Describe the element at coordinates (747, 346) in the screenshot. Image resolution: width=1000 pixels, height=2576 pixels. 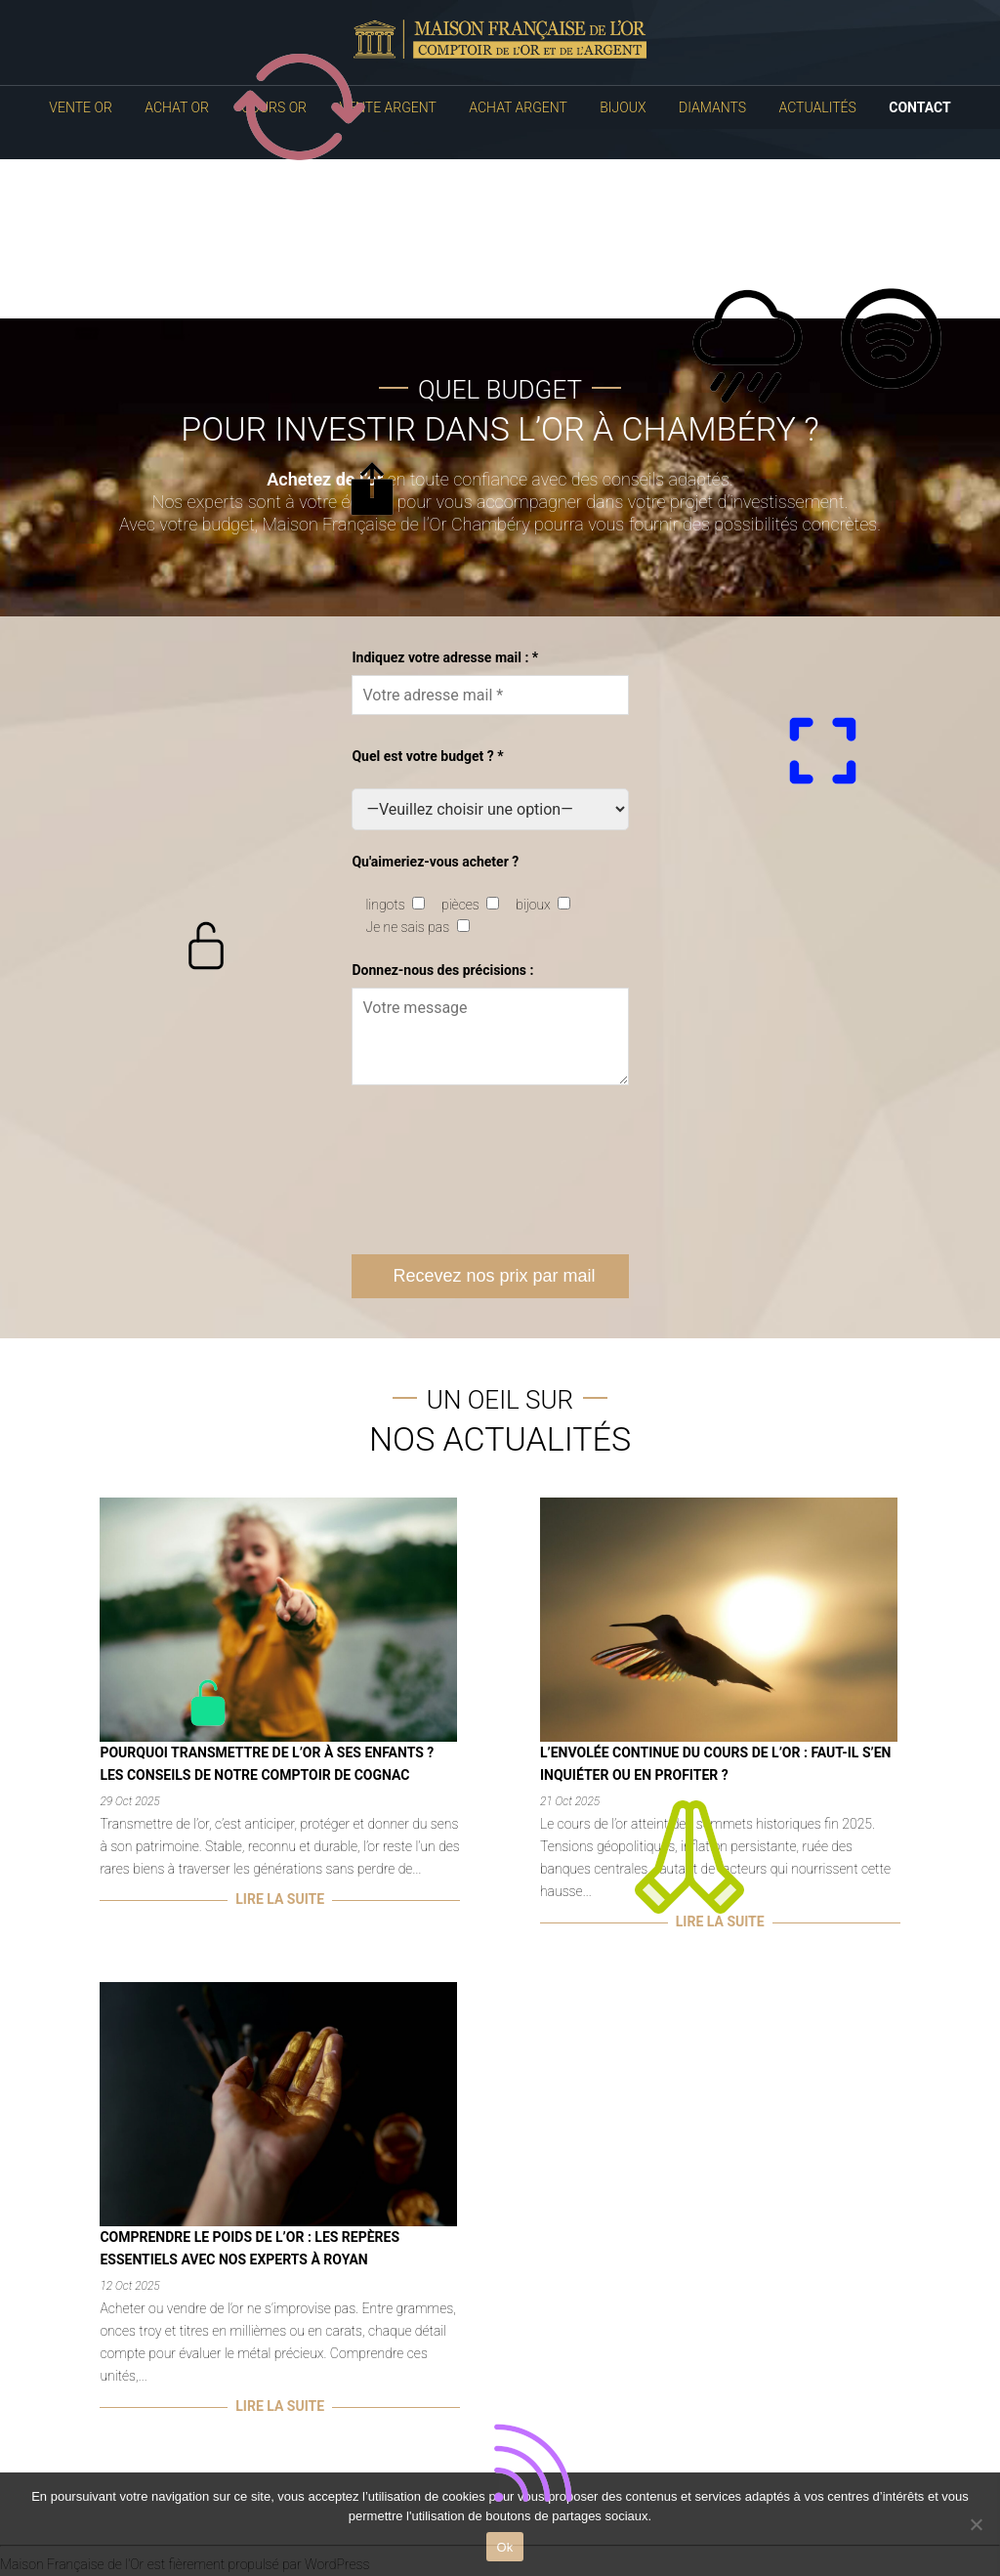
I see `indicates rainy weather conditions` at that location.